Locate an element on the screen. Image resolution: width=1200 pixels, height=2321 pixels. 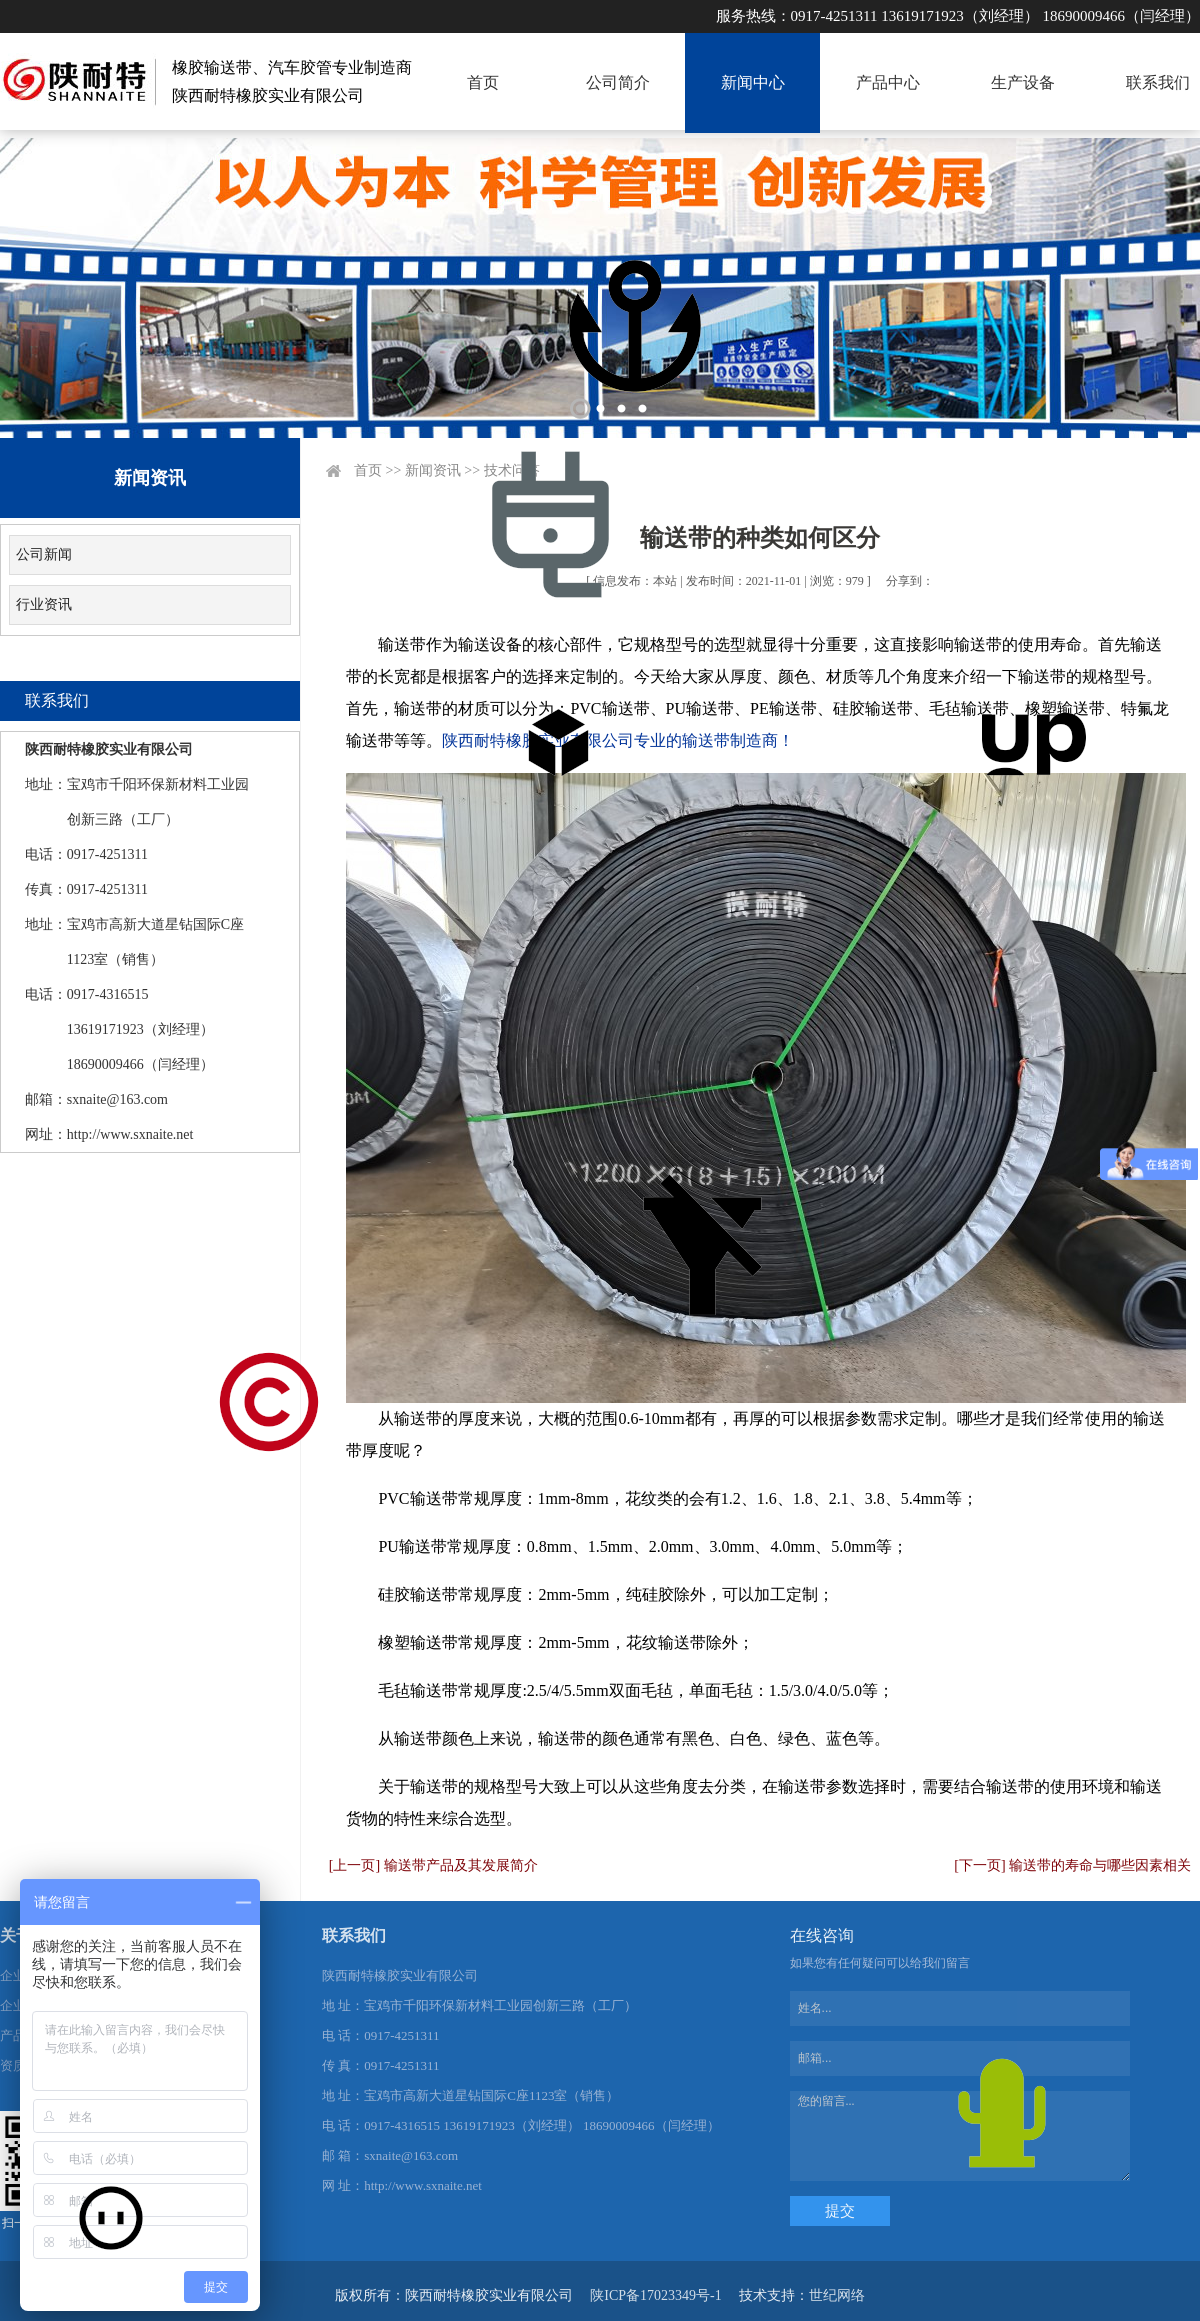
connect to a power source is located at coordinates (550, 524).